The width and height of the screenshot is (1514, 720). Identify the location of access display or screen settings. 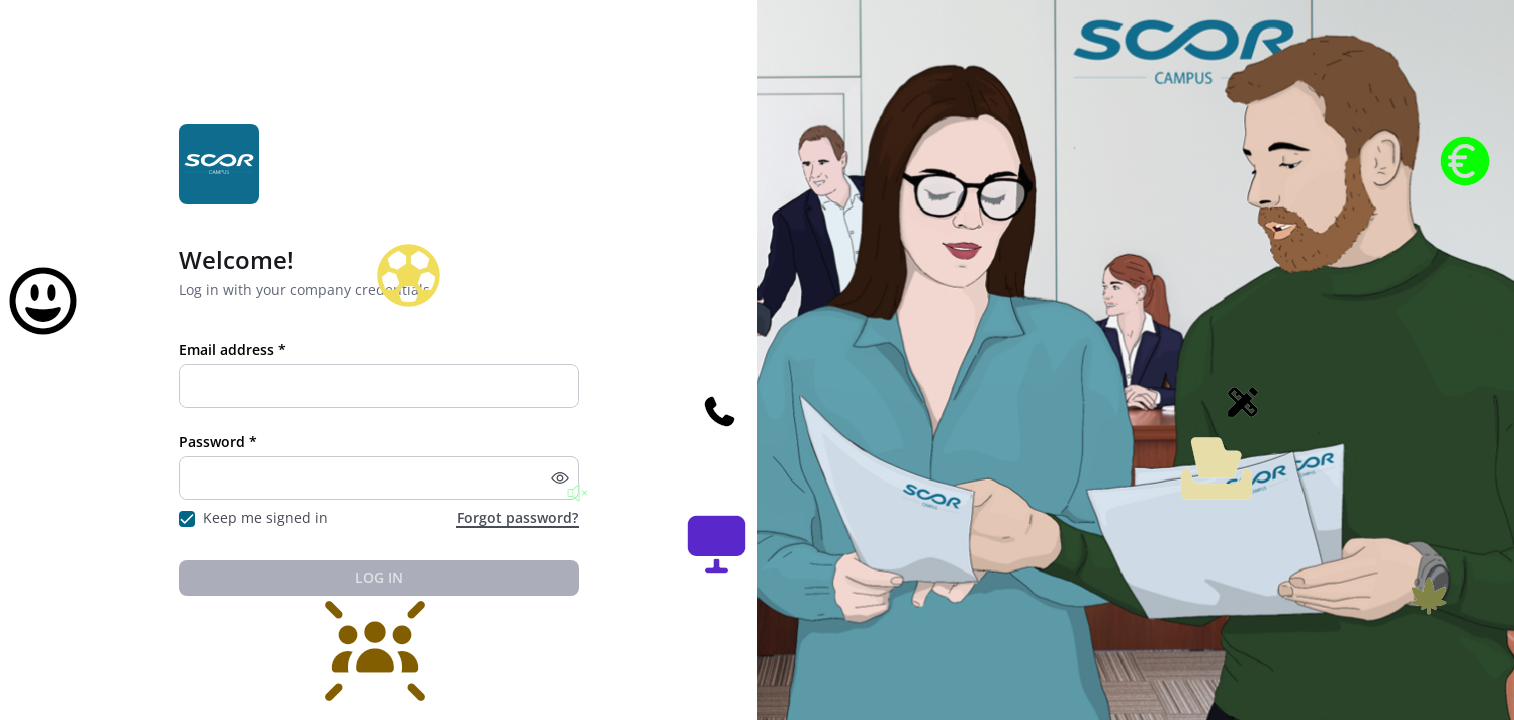
(716, 544).